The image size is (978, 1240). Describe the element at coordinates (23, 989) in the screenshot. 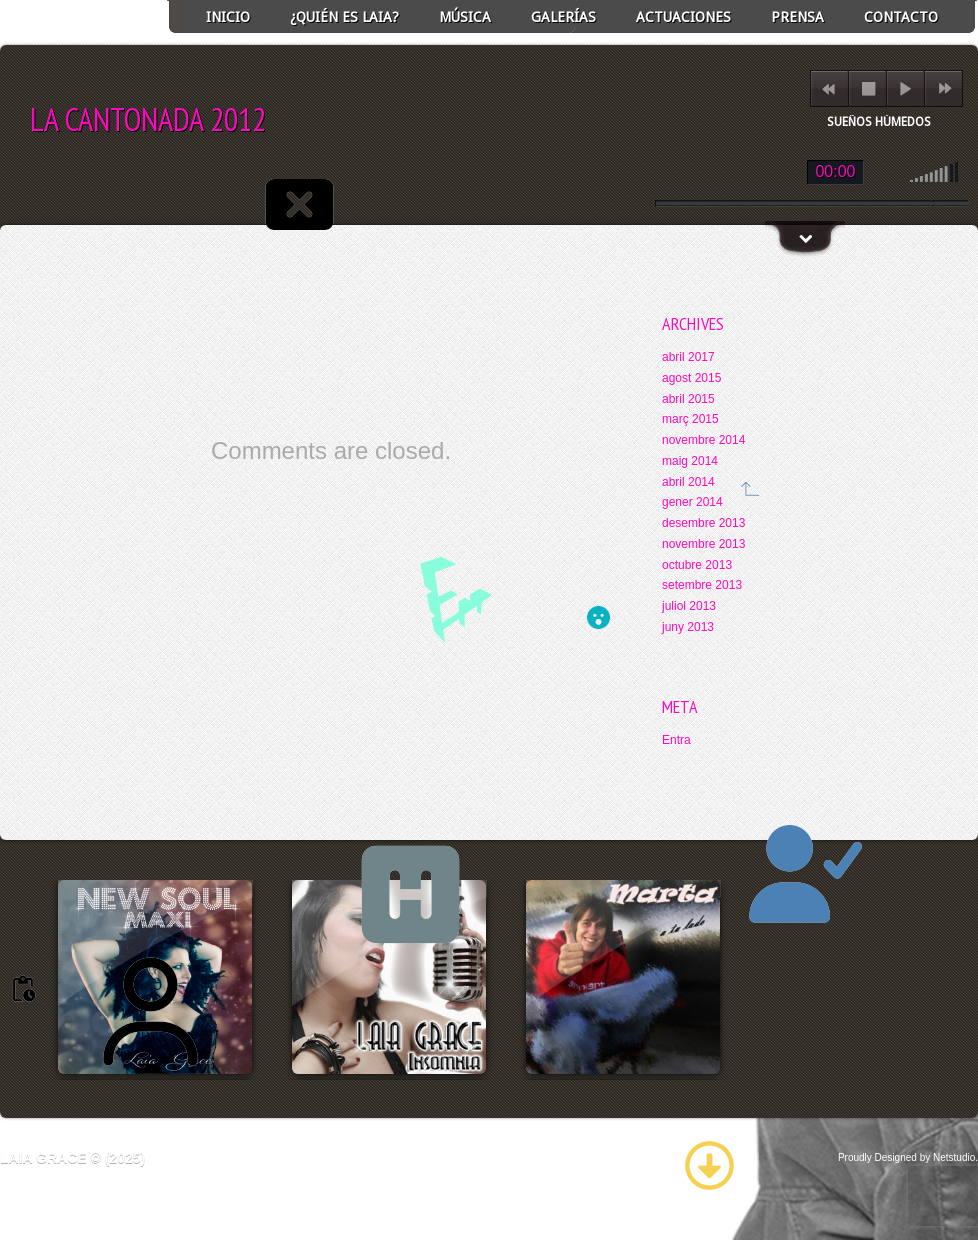

I see `view tasks awaiting completion` at that location.